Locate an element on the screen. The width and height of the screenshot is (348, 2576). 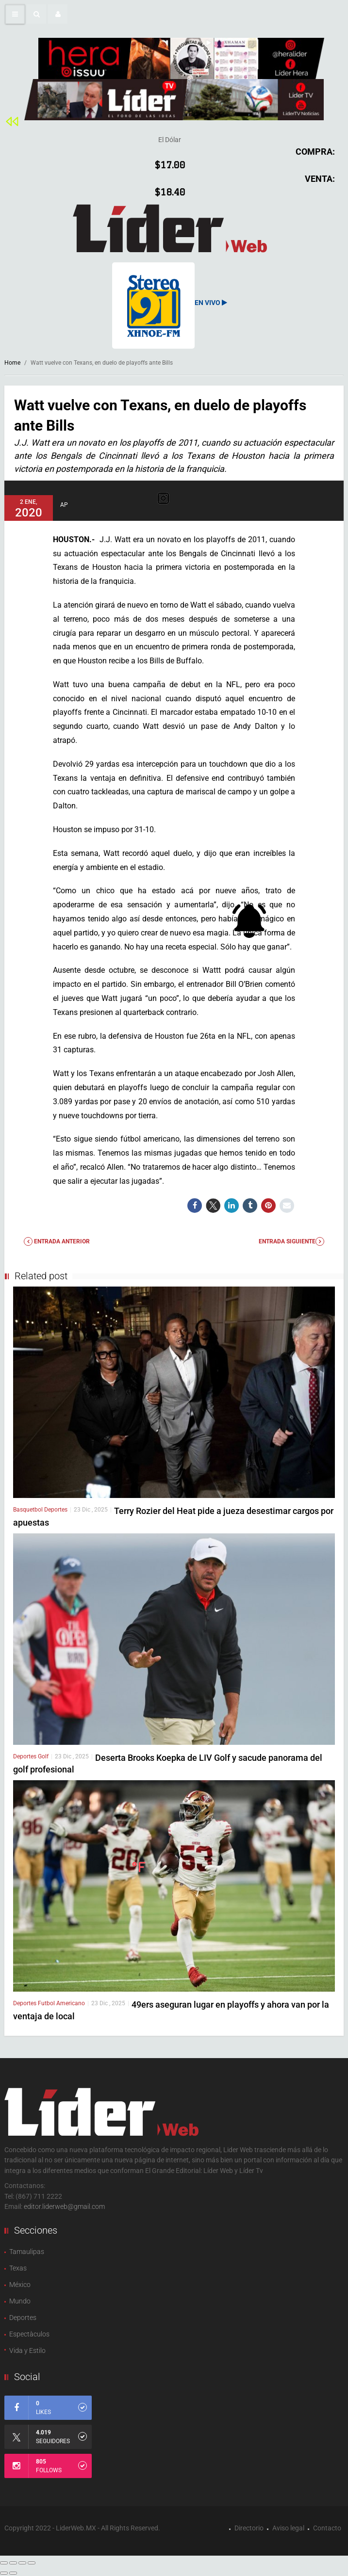
indicates new notifications are available is located at coordinates (249, 921).